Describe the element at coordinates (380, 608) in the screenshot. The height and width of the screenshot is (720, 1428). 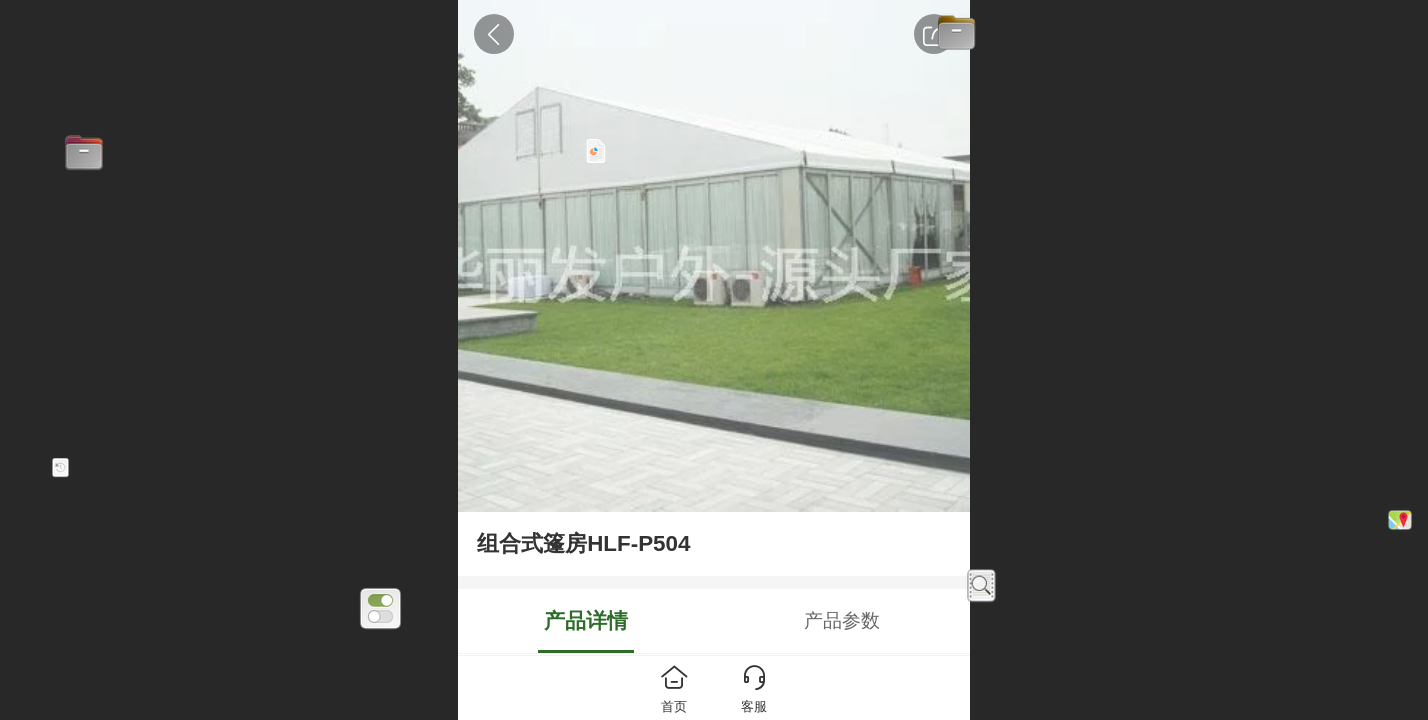
I see `open system settings or preferences` at that location.